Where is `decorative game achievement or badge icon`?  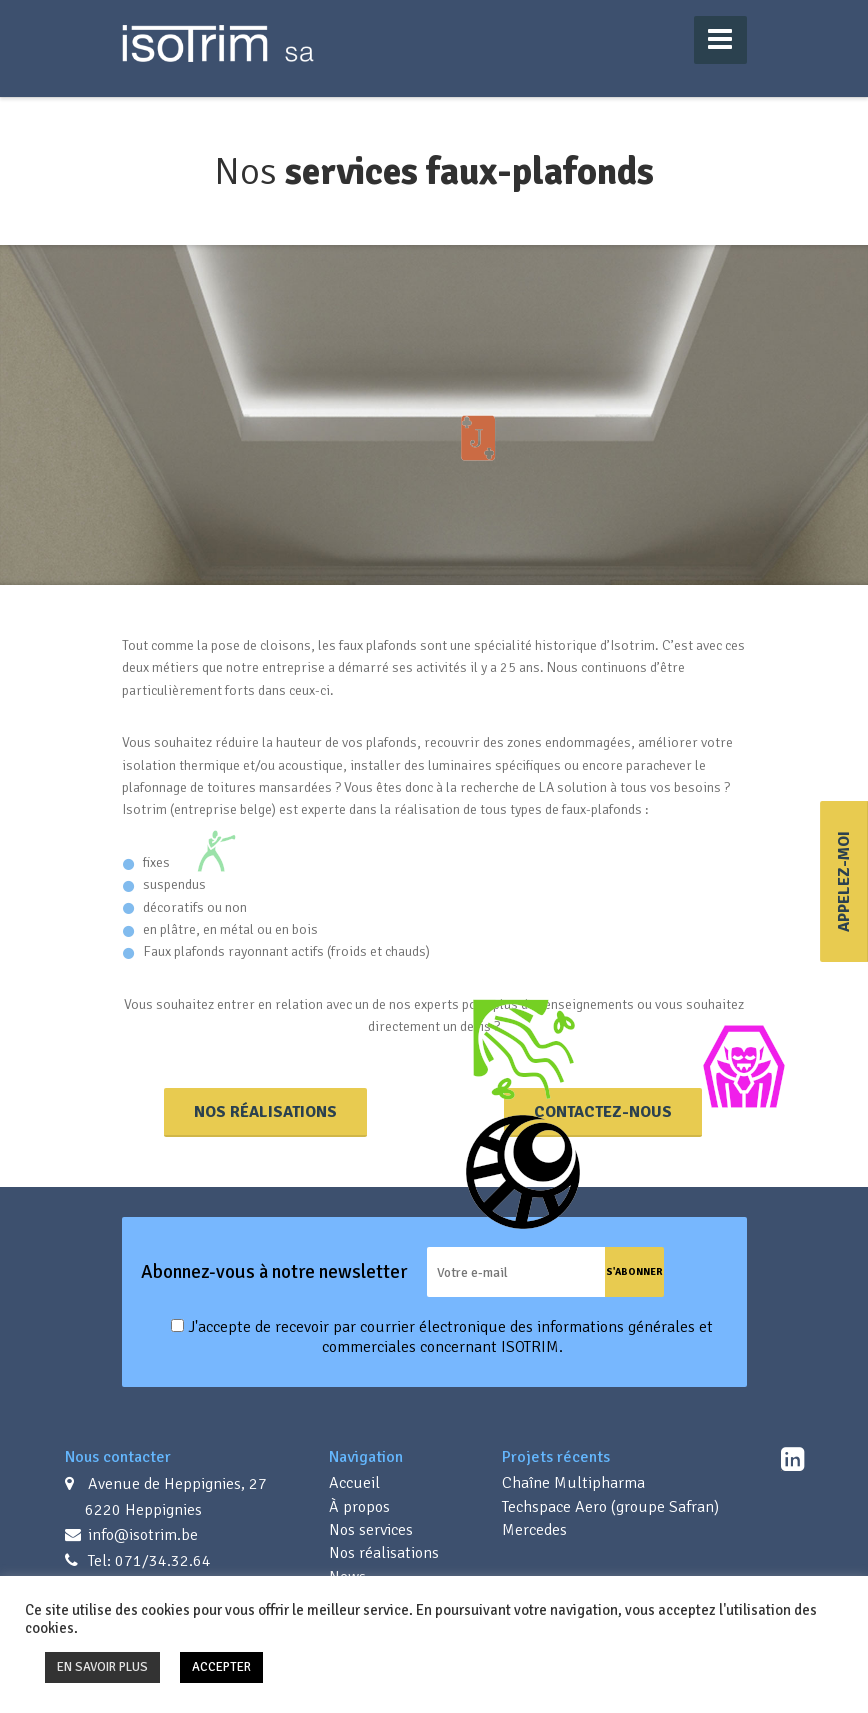
decorative game achievement or badge icon is located at coordinates (523, 1172).